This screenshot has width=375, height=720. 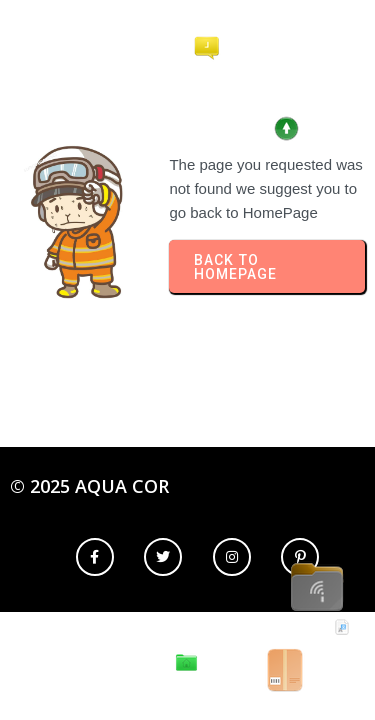 What do you see at coordinates (317, 587) in the screenshot?
I see `open insync cloud sync folder` at bounding box center [317, 587].